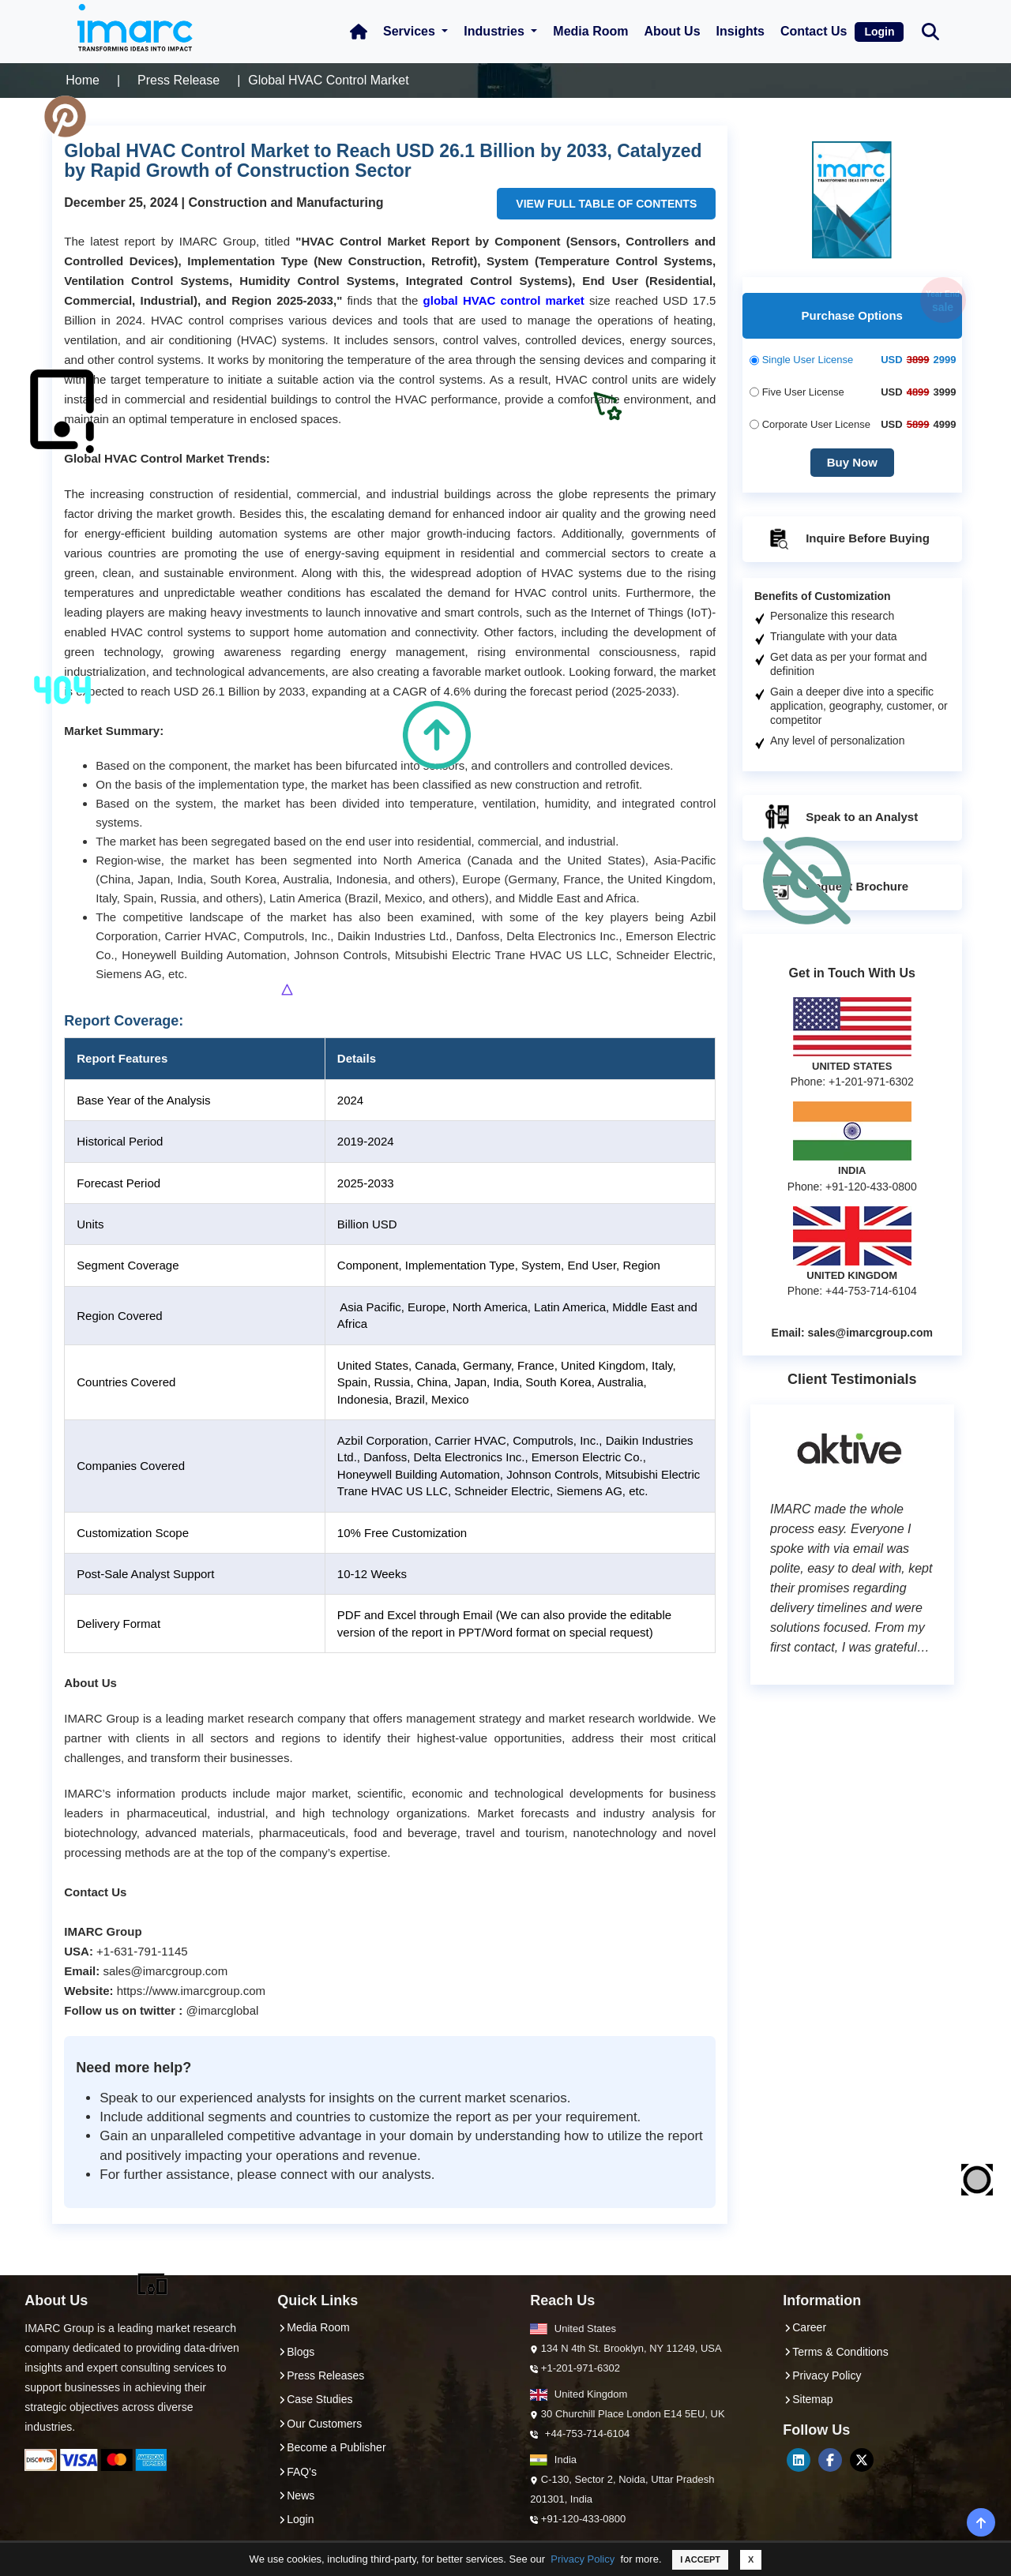  I want to click on expand all items or content, so click(977, 2180).